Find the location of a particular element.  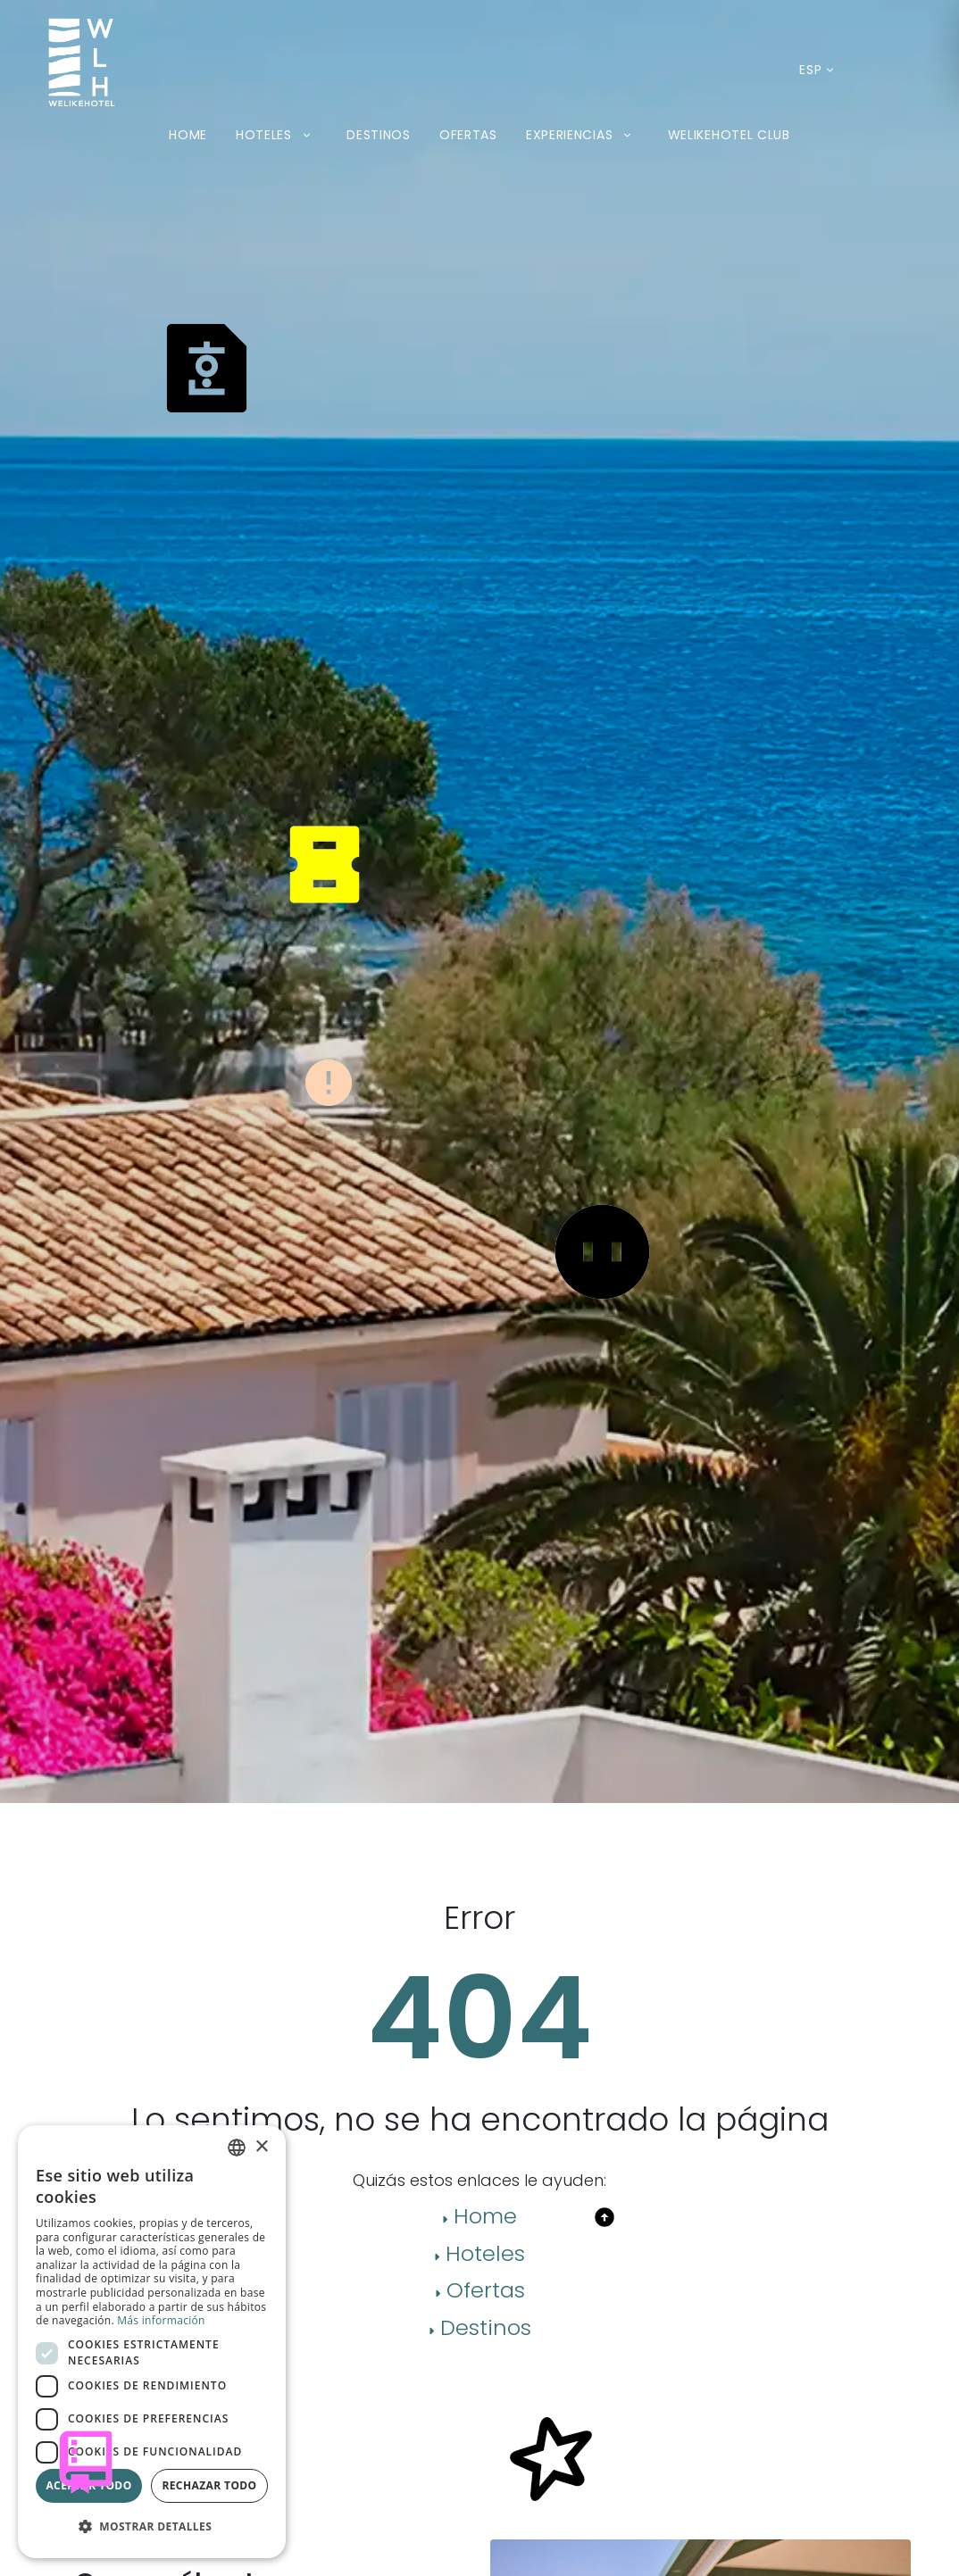

apply a coupon or discount code is located at coordinates (324, 864).